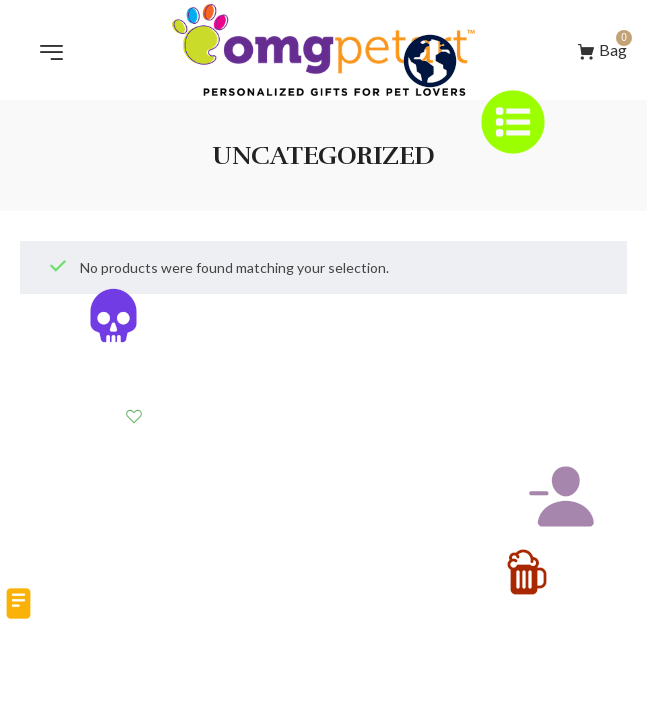 The width and height of the screenshot is (647, 720). What do you see at coordinates (561, 496) in the screenshot?
I see `remove a contact or friend` at bounding box center [561, 496].